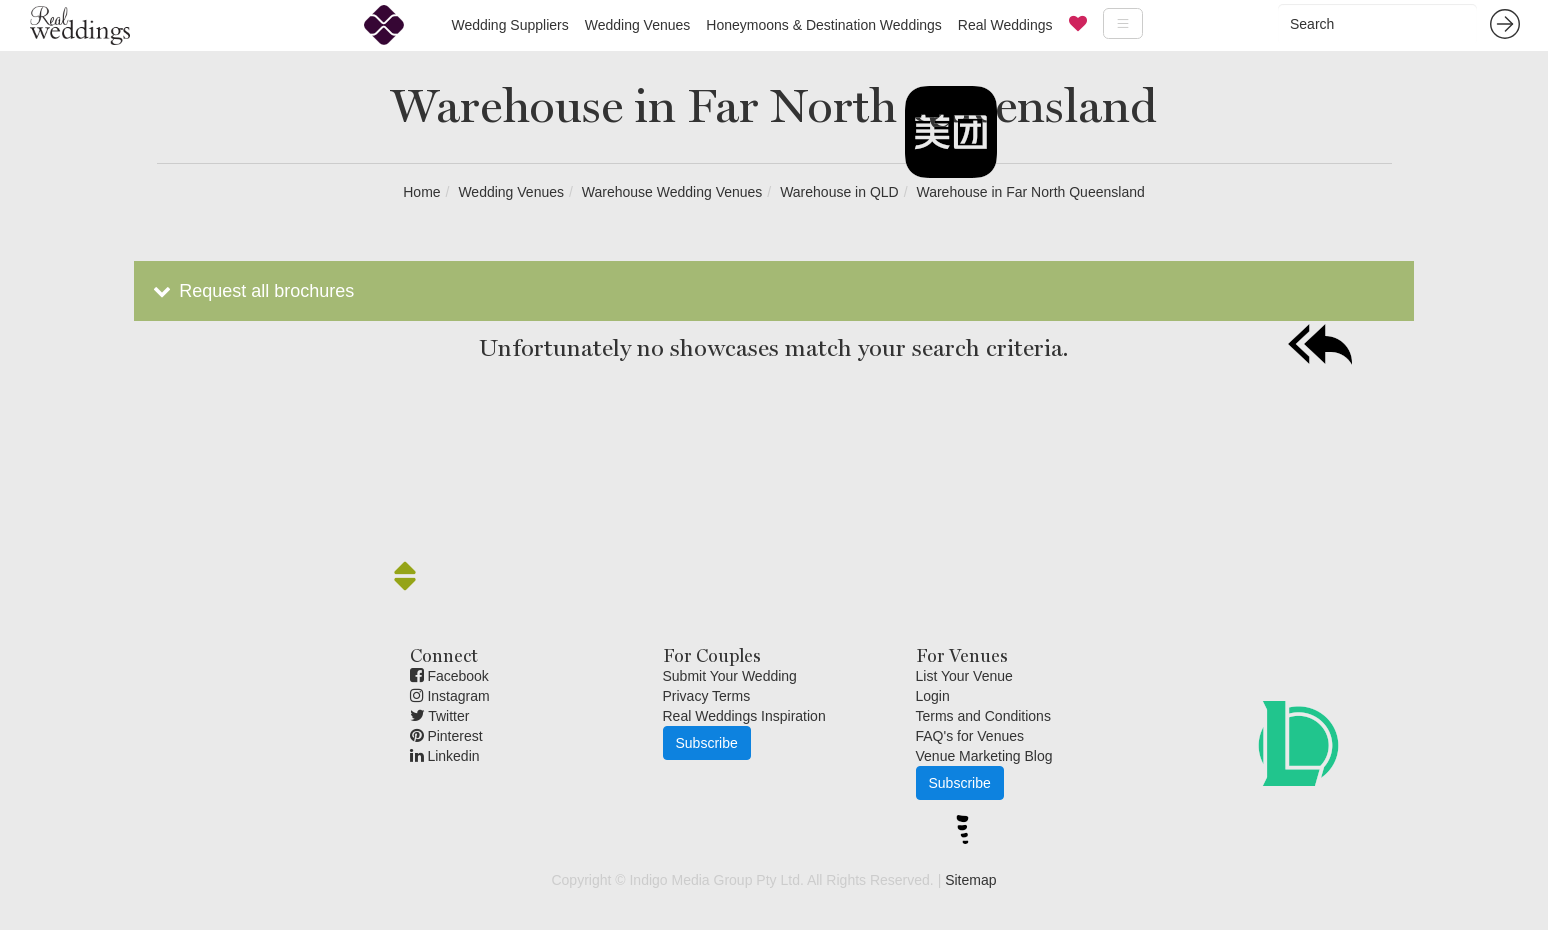 This screenshot has width=1548, height=930. Describe the element at coordinates (405, 576) in the screenshot. I see `sort items in a list` at that location.